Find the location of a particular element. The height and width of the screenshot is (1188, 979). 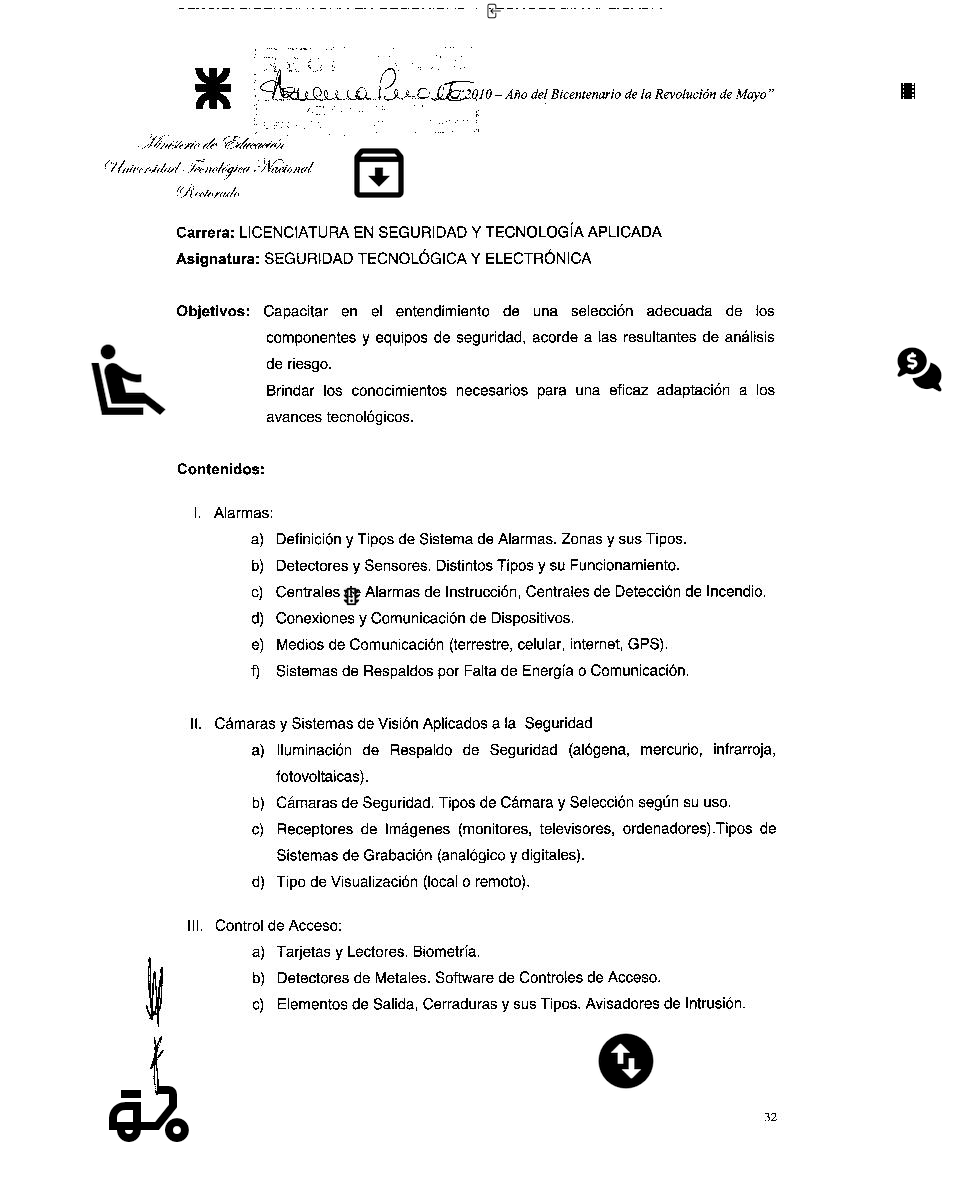

select moped or scooter delivery option is located at coordinates (149, 1114).